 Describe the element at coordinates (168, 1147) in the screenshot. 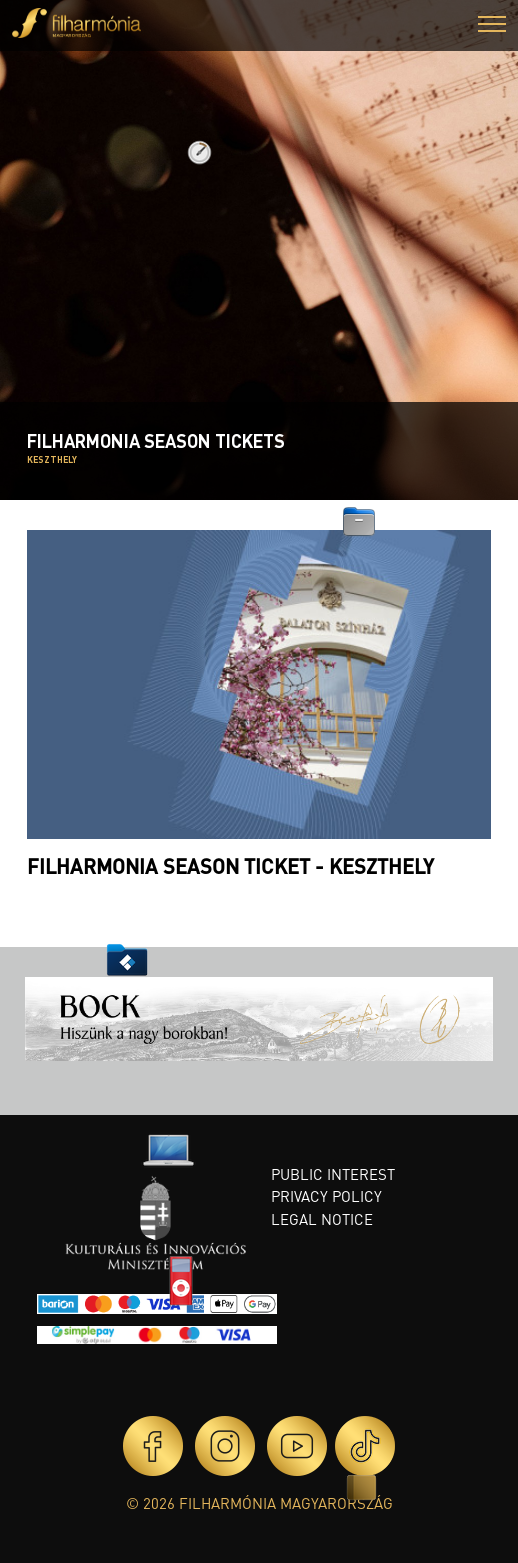

I see `represents a powerbook g4 12-inch laptop device` at that location.